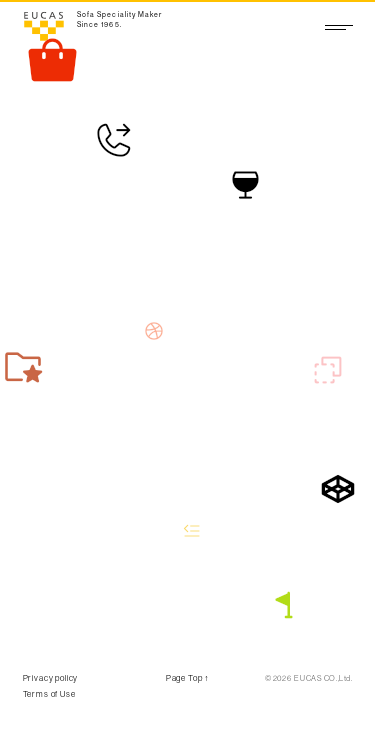  What do you see at coordinates (114, 139) in the screenshot?
I see `transfer an active call` at bounding box center [114, 139].